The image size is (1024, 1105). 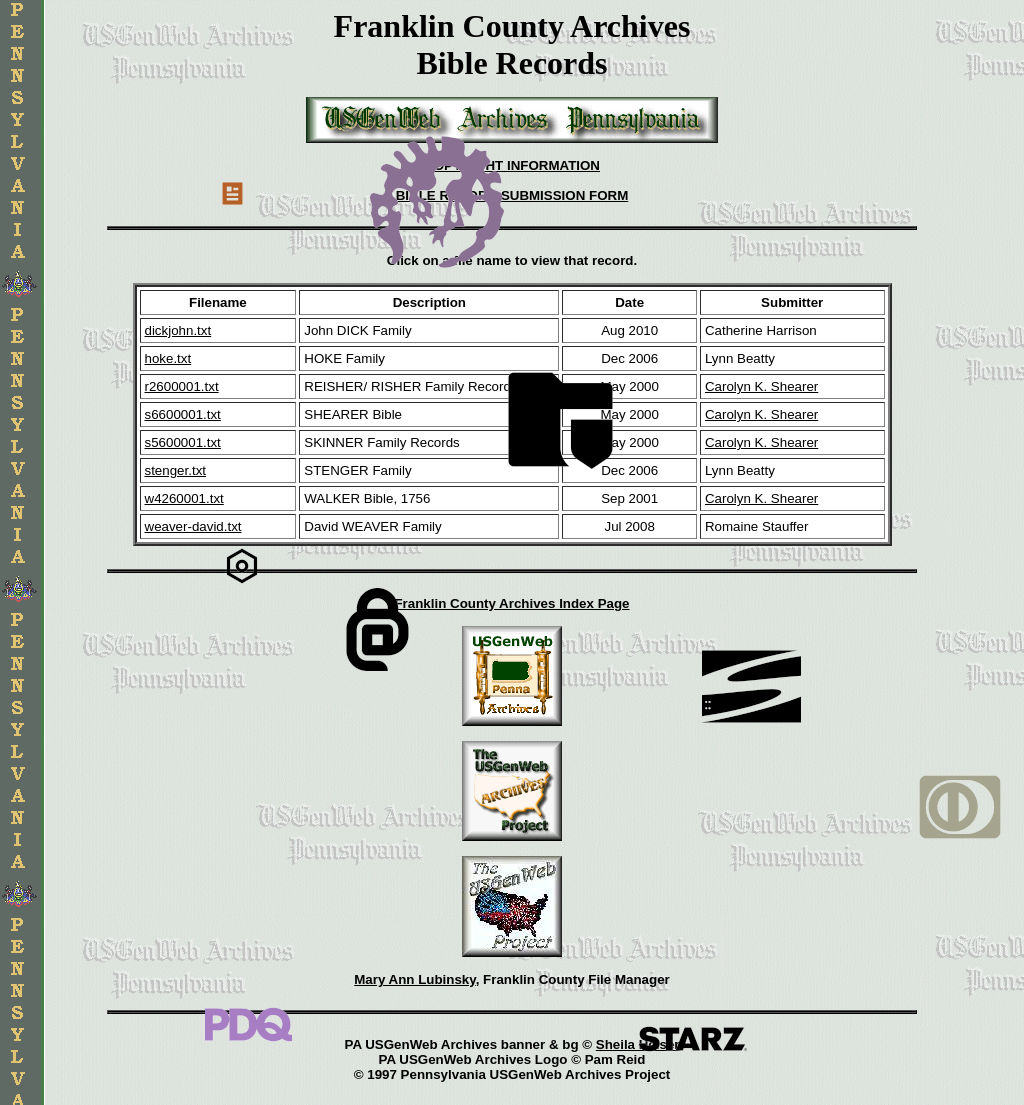 What do you see at coordinates (437, 202) in the screenshot?
I see `paradox interactive company logo` at bounding box center [437, 202].